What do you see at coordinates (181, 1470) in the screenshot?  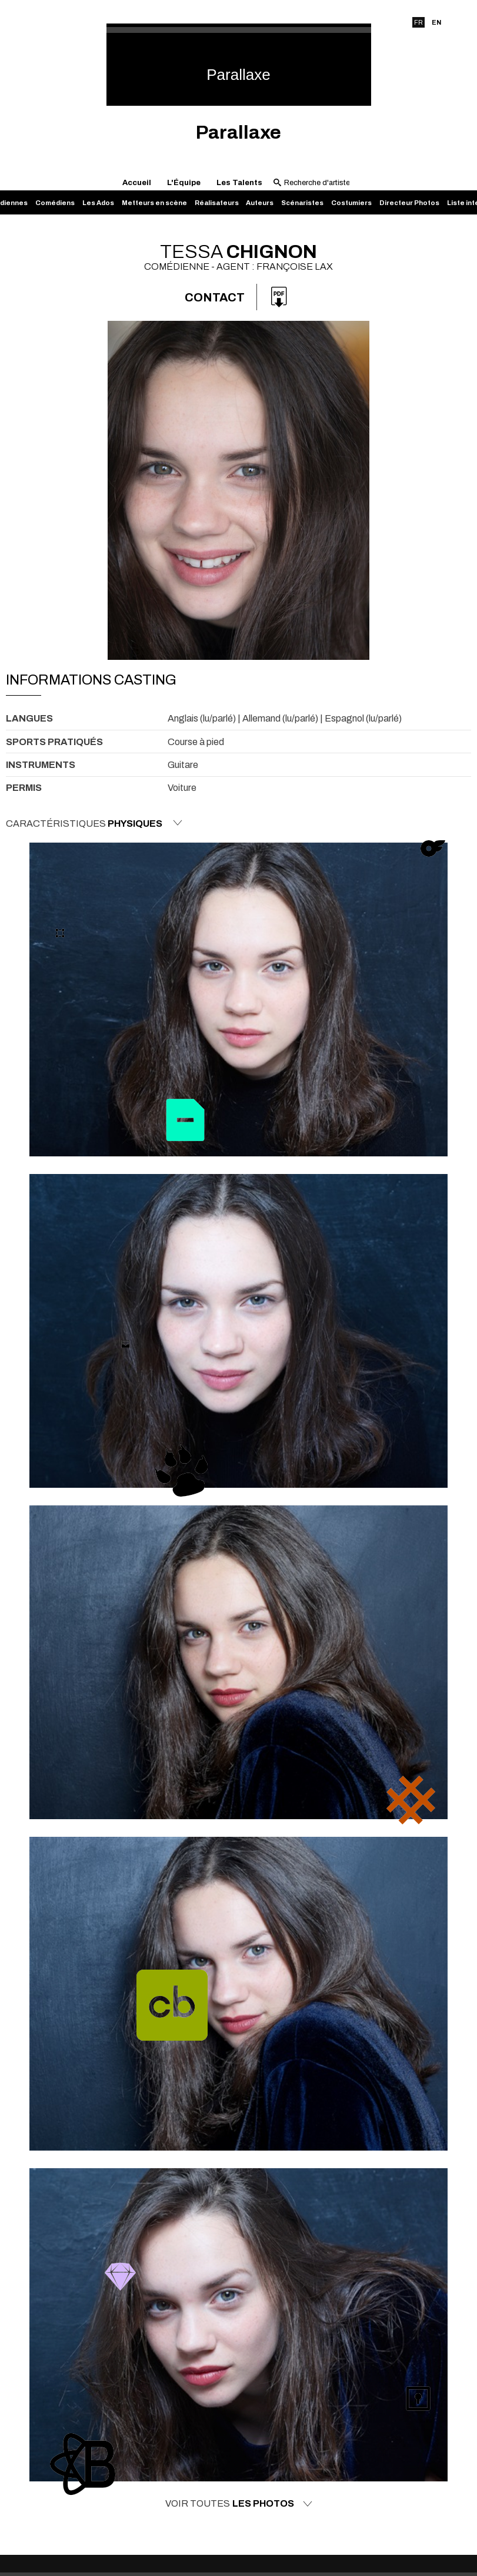 I see `lazarus IDE logo` at bounding box center [181, 1470].